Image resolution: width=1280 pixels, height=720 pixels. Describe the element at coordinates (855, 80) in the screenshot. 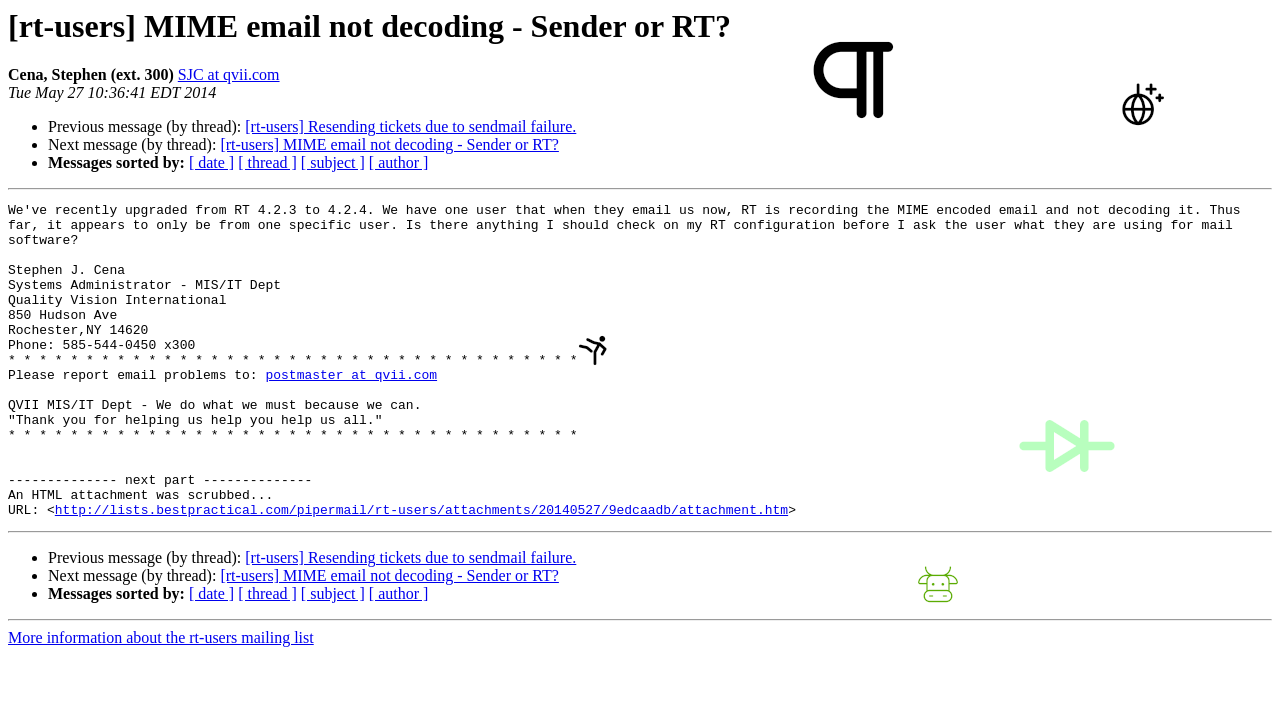

I see `insert paragraph break in text editor` at that location.